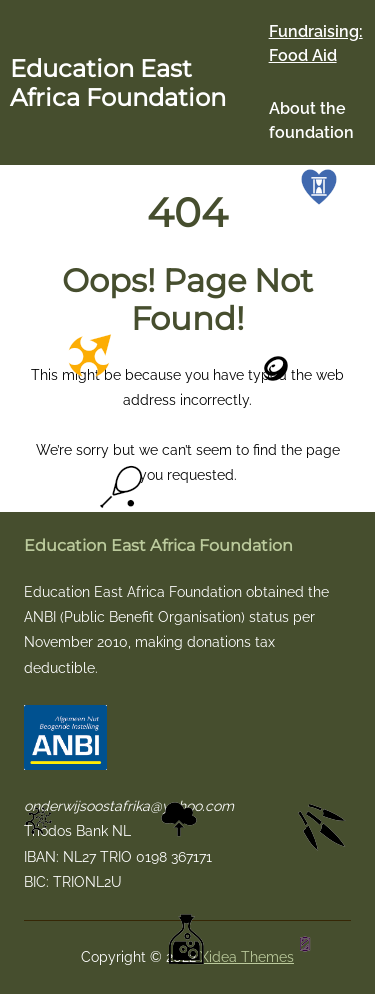  What do you see at coordinates (90, 355) in the screenshot?
I see `select shuriken weapon in game inventory` at bounding box center [90, 355].